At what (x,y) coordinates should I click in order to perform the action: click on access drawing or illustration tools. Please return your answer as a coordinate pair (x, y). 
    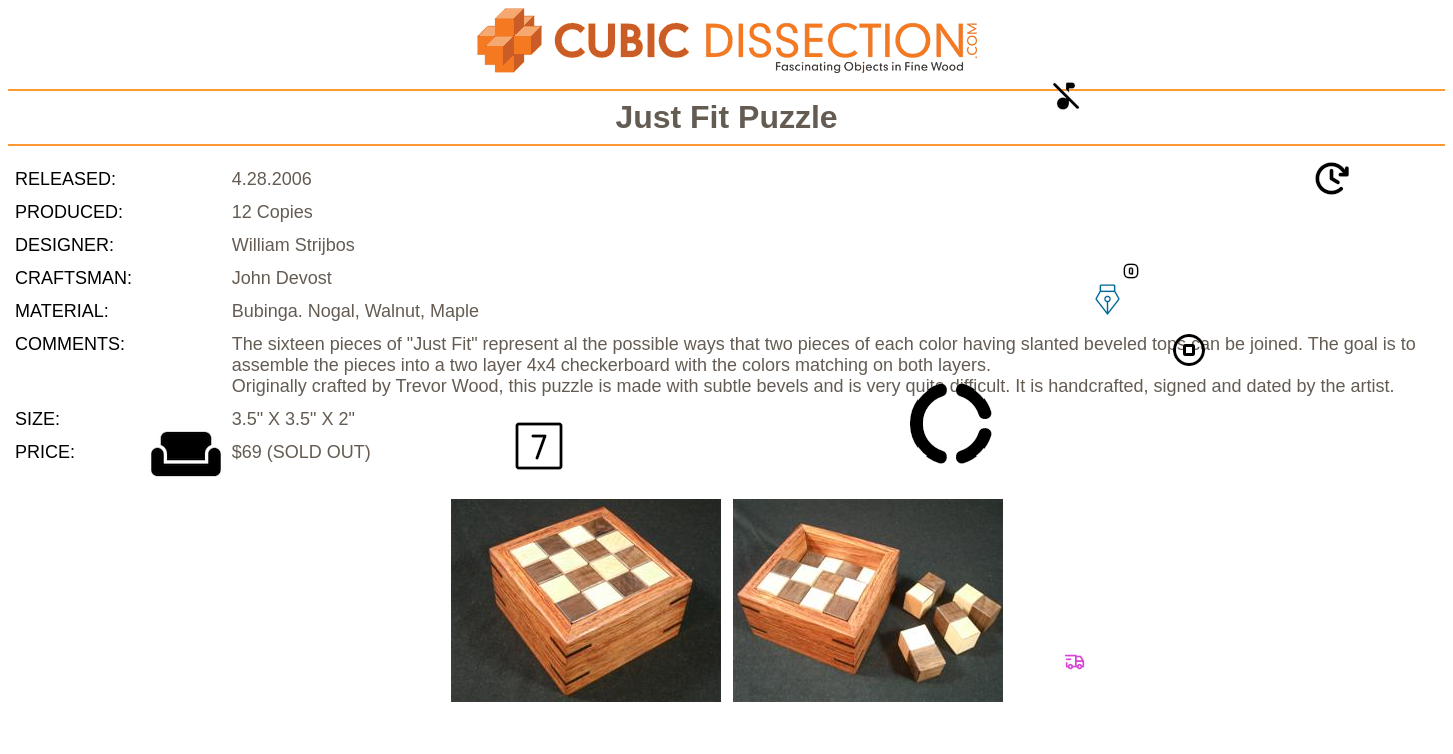
    Looking at the image, I should click on (1107, 298).